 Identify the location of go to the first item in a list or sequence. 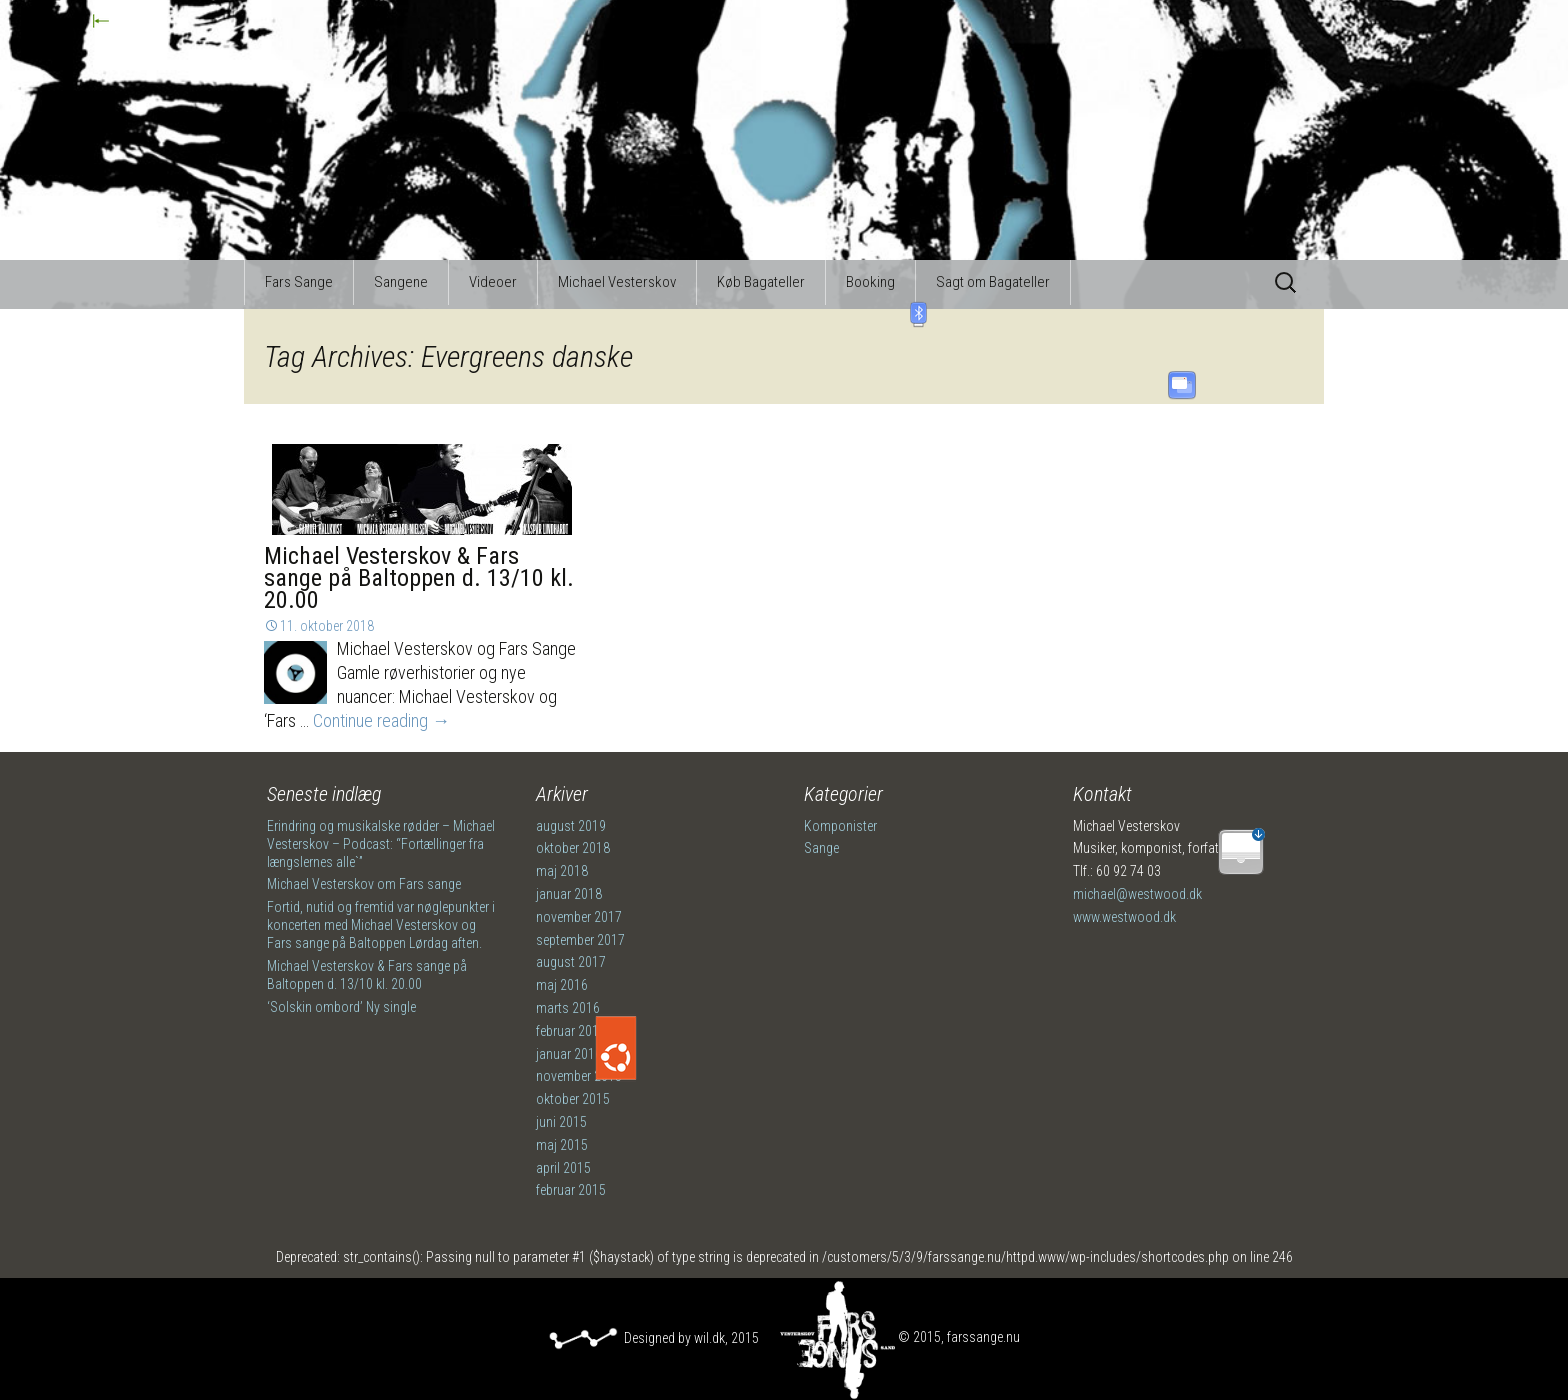
(101, 21).